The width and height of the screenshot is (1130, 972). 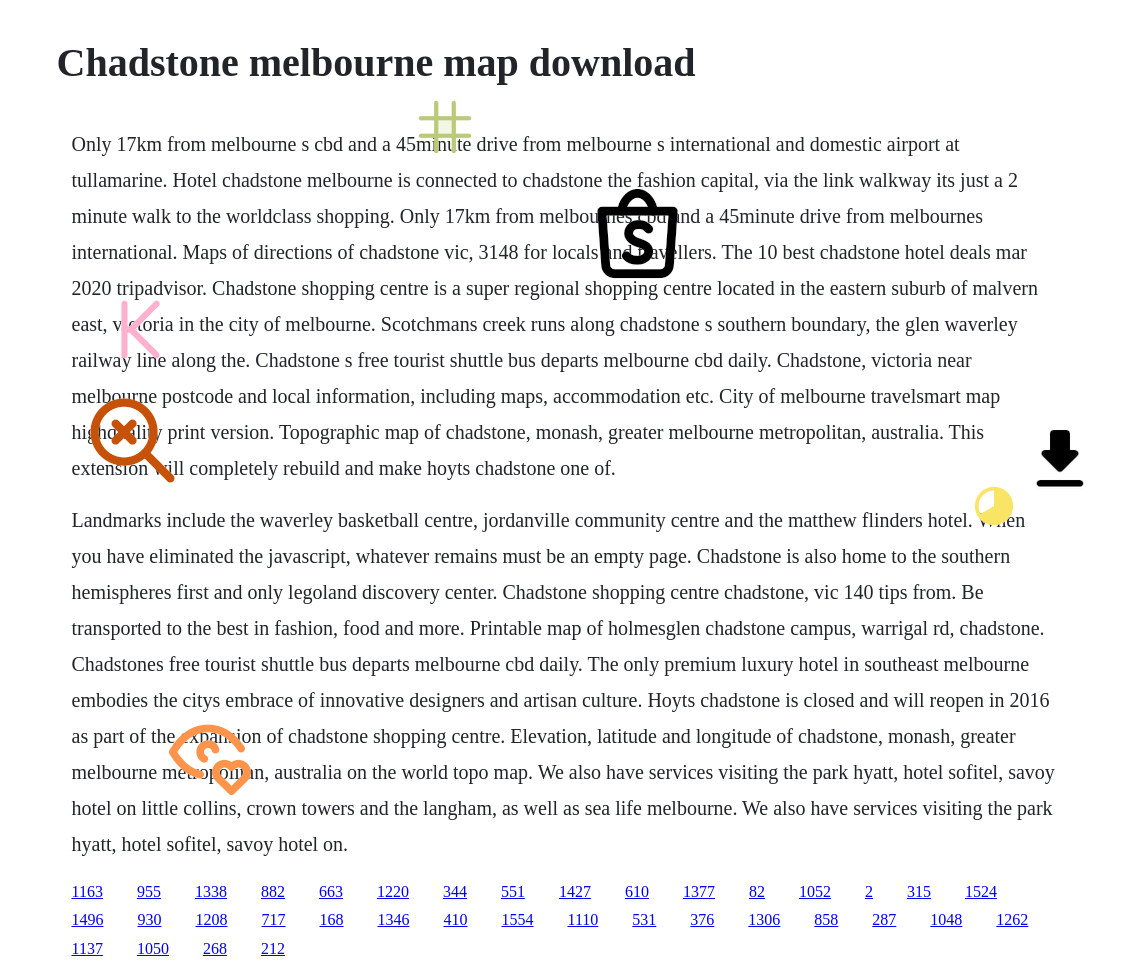 I want to click on cancel or exit search mode, so click(x=132, y=440).